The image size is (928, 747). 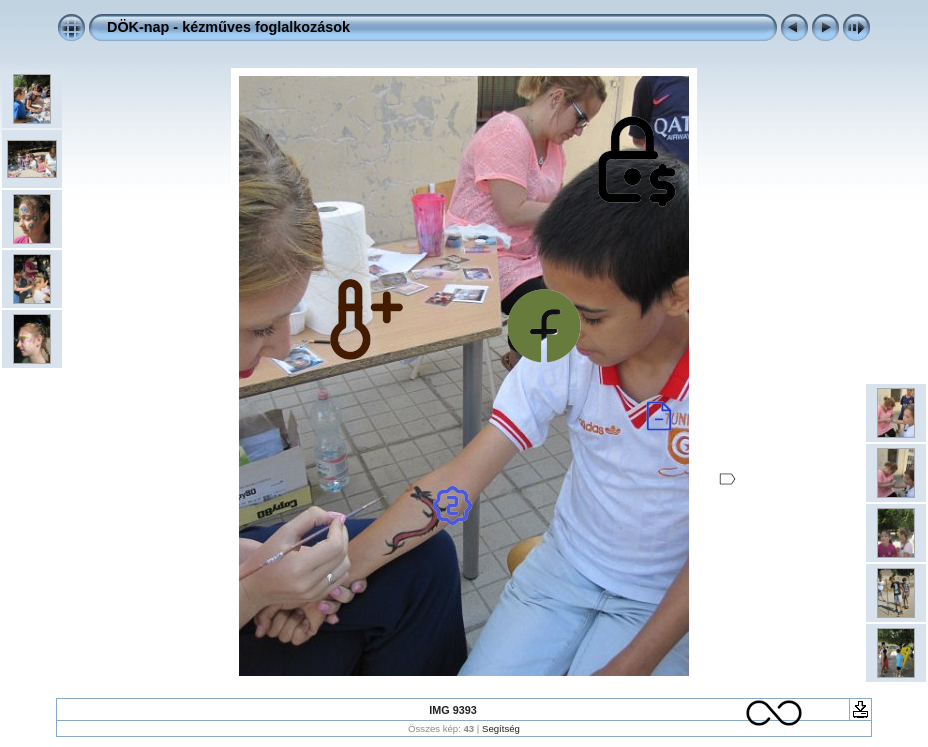 I want to click on add a tag or label to an item, so click(x=727, y=479).